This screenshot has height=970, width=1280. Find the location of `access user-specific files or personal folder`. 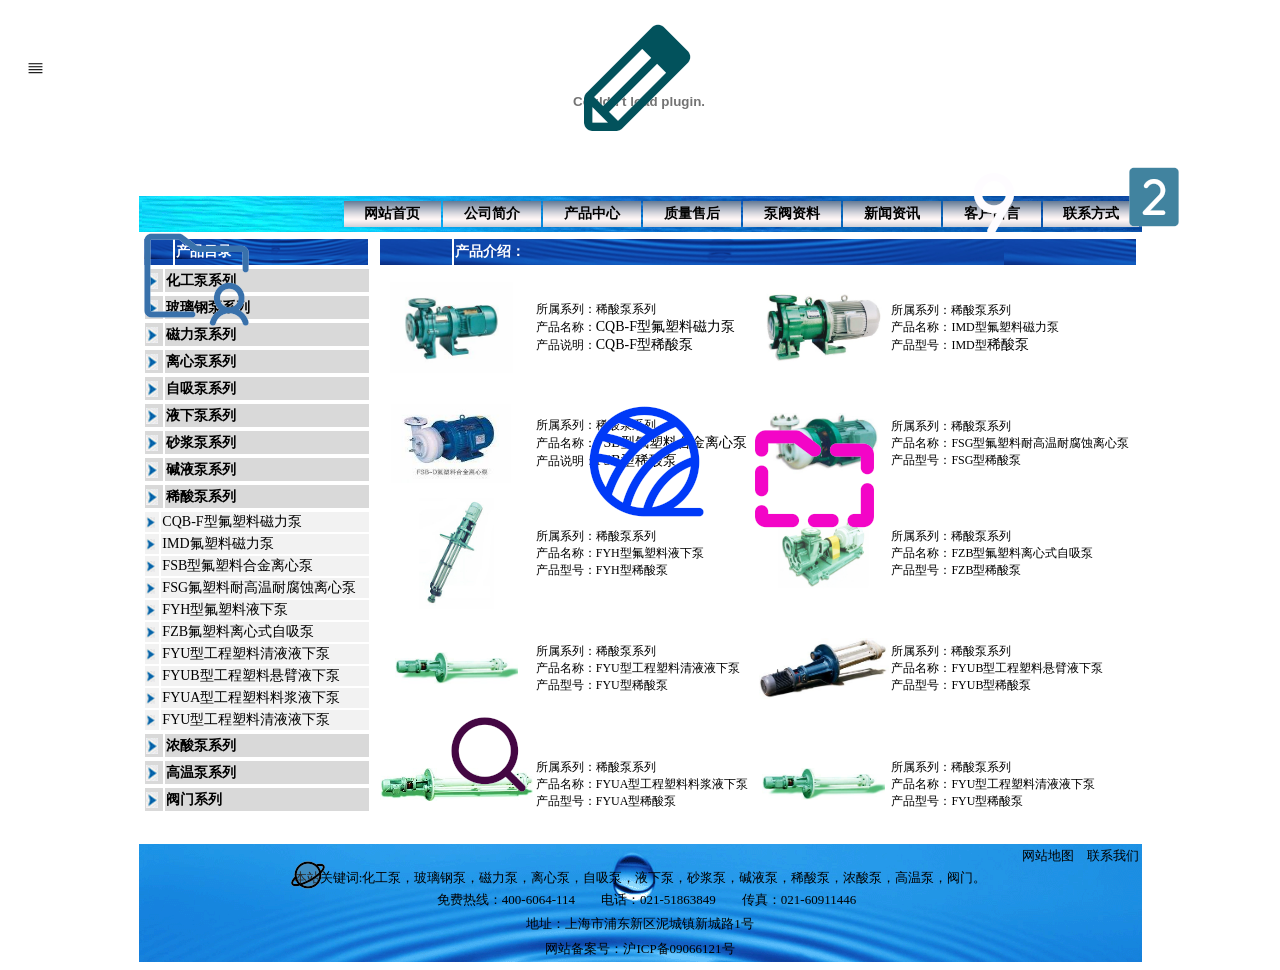

access user-specific files or personal folder is located at coordinates (196, 273).